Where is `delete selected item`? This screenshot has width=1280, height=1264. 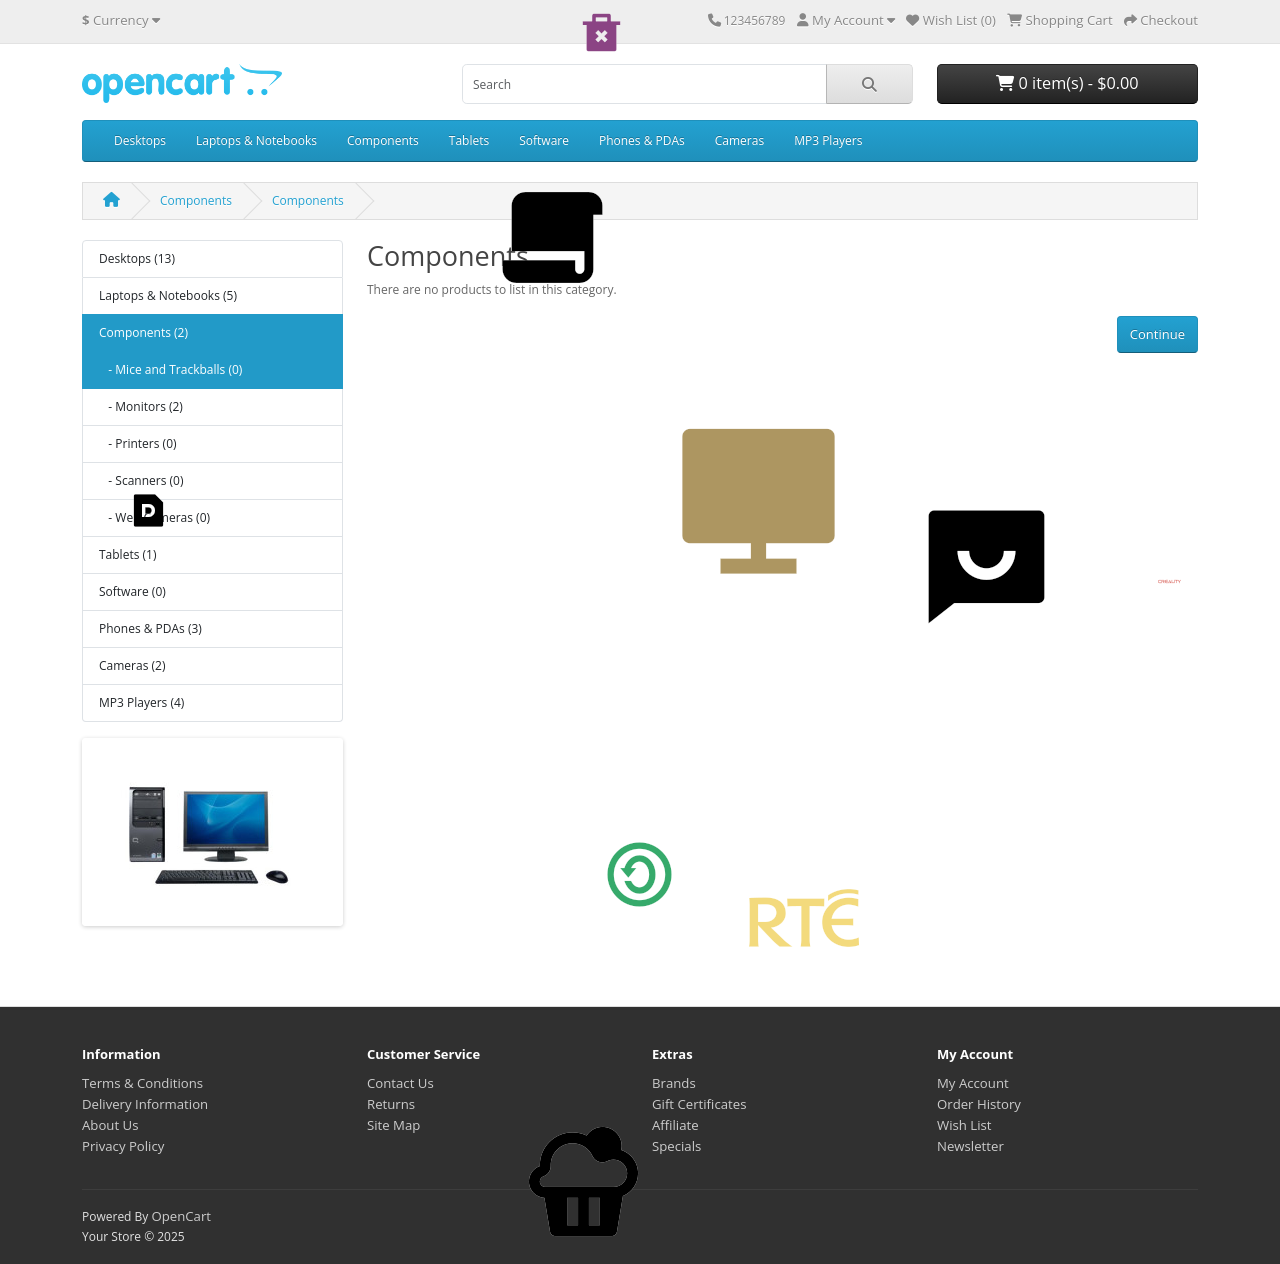 delete selected item is located at coordinates (601, 32).